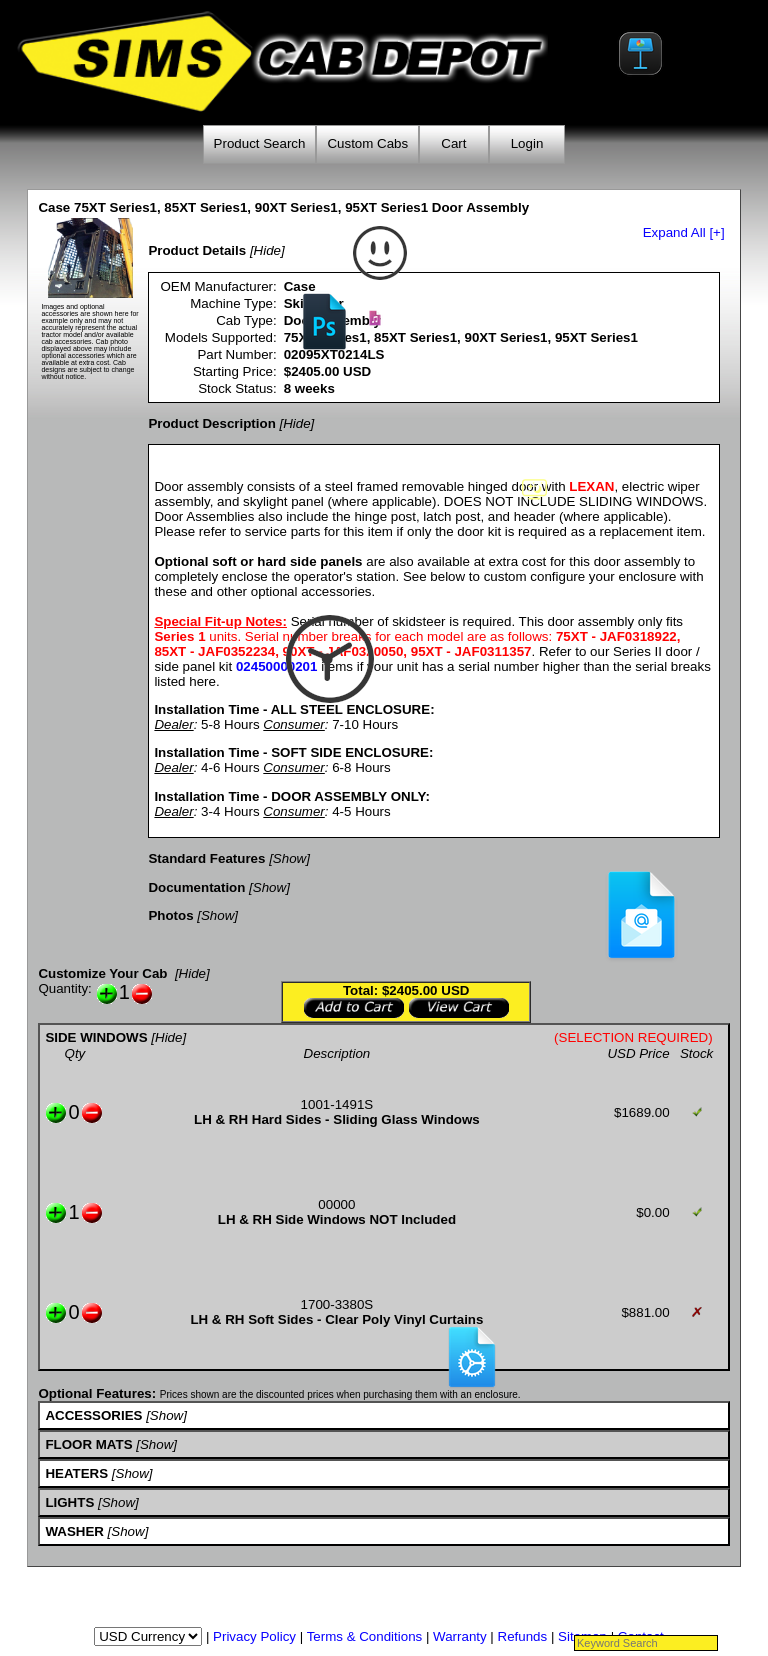 The height and width of the screenshot is (1656, 768). I want to click on open the clock app, so click(330, 659).